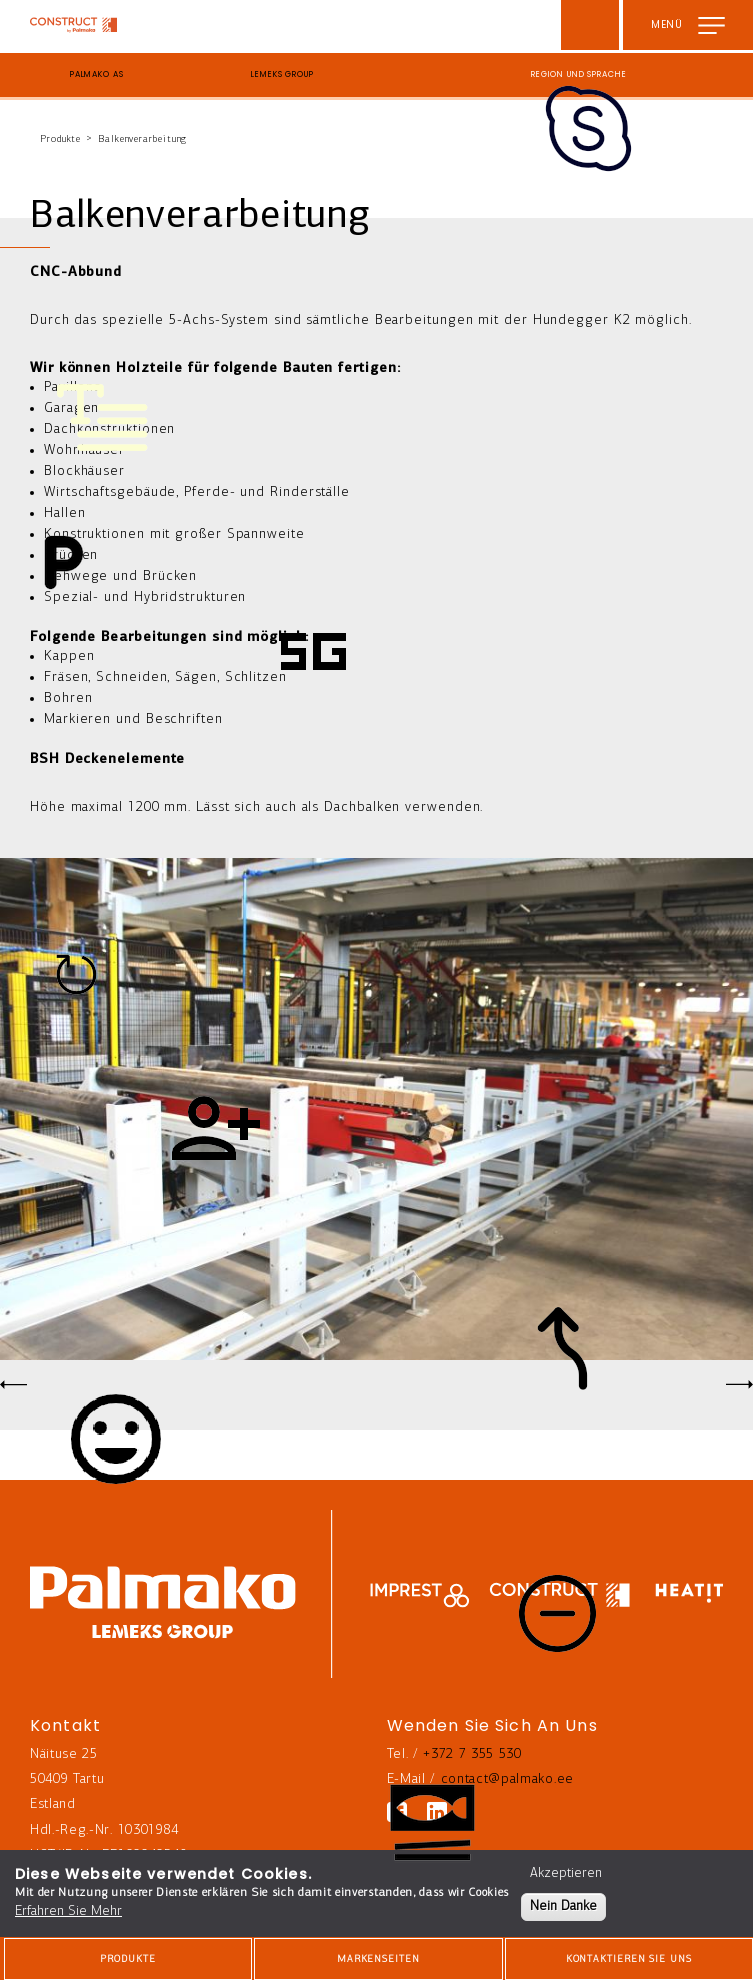 Image resolution: width=753 pixels, height=1980 pixels. I want to click on remove an item from a list, so click(557, 1613).